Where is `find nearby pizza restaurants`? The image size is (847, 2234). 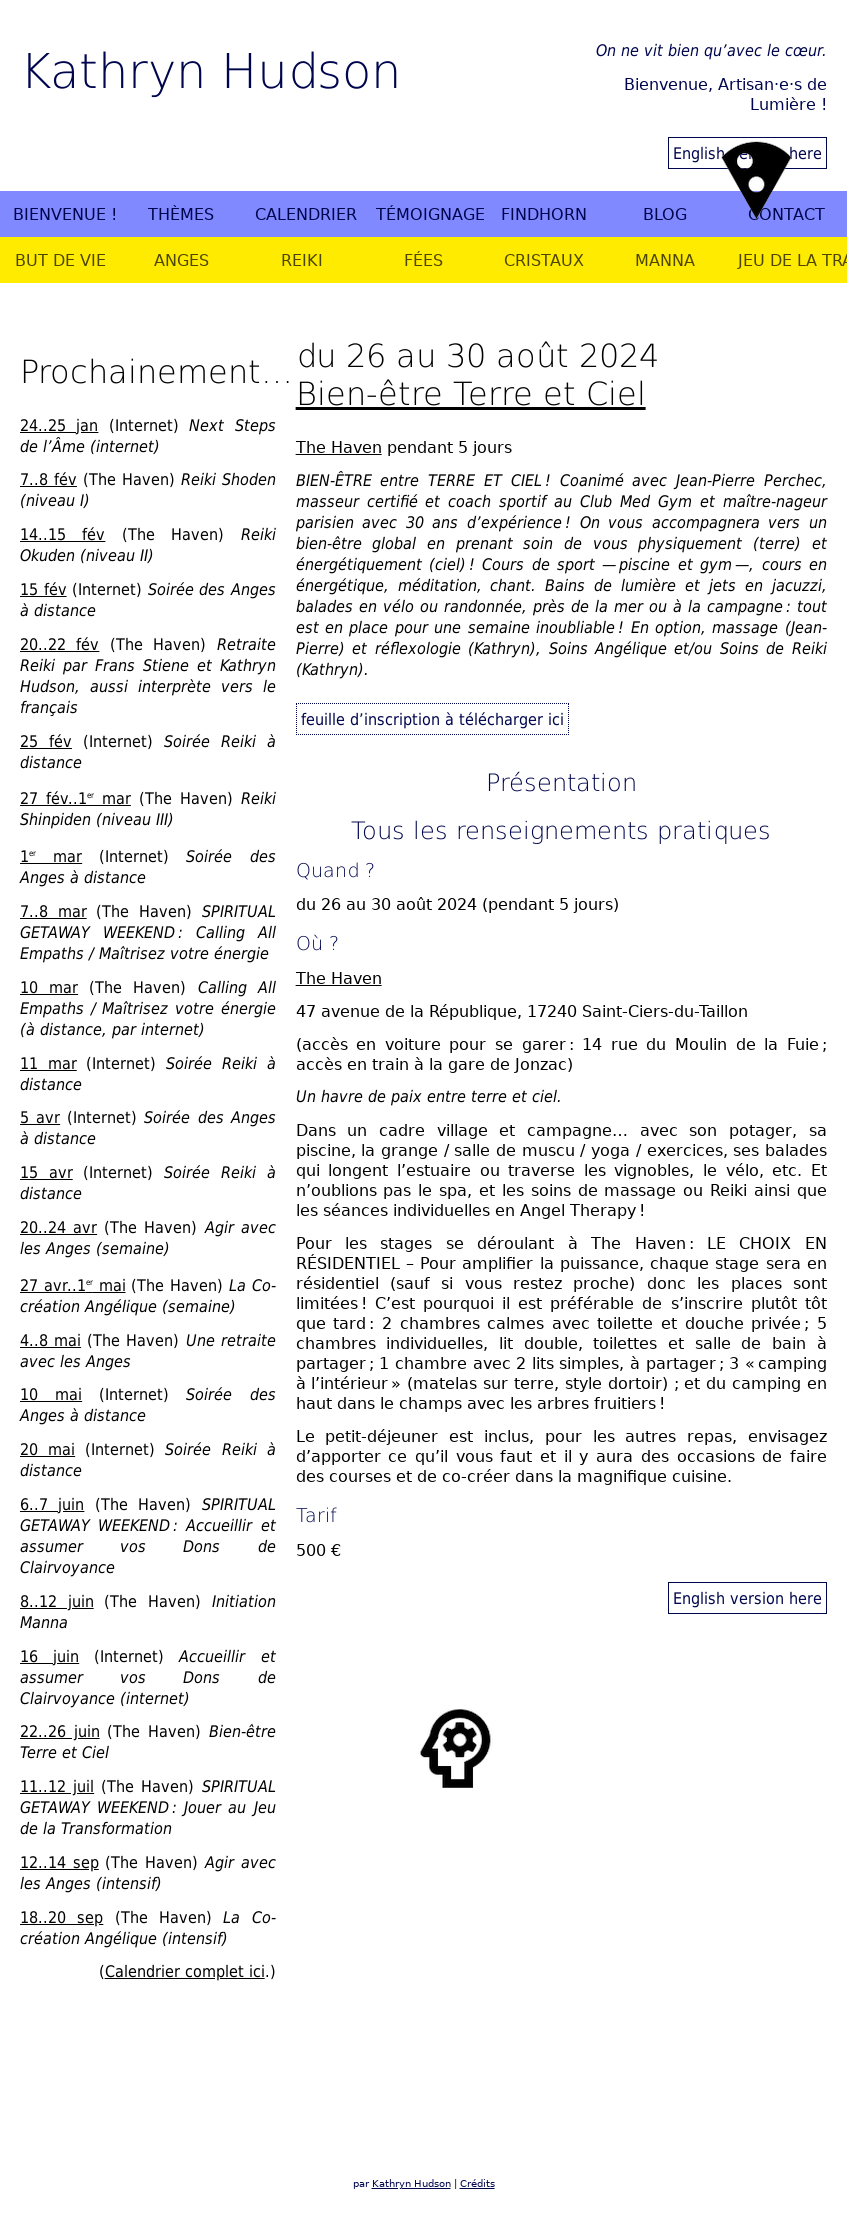
find nearby pizza restaurants is located at coordinates (756, 180).